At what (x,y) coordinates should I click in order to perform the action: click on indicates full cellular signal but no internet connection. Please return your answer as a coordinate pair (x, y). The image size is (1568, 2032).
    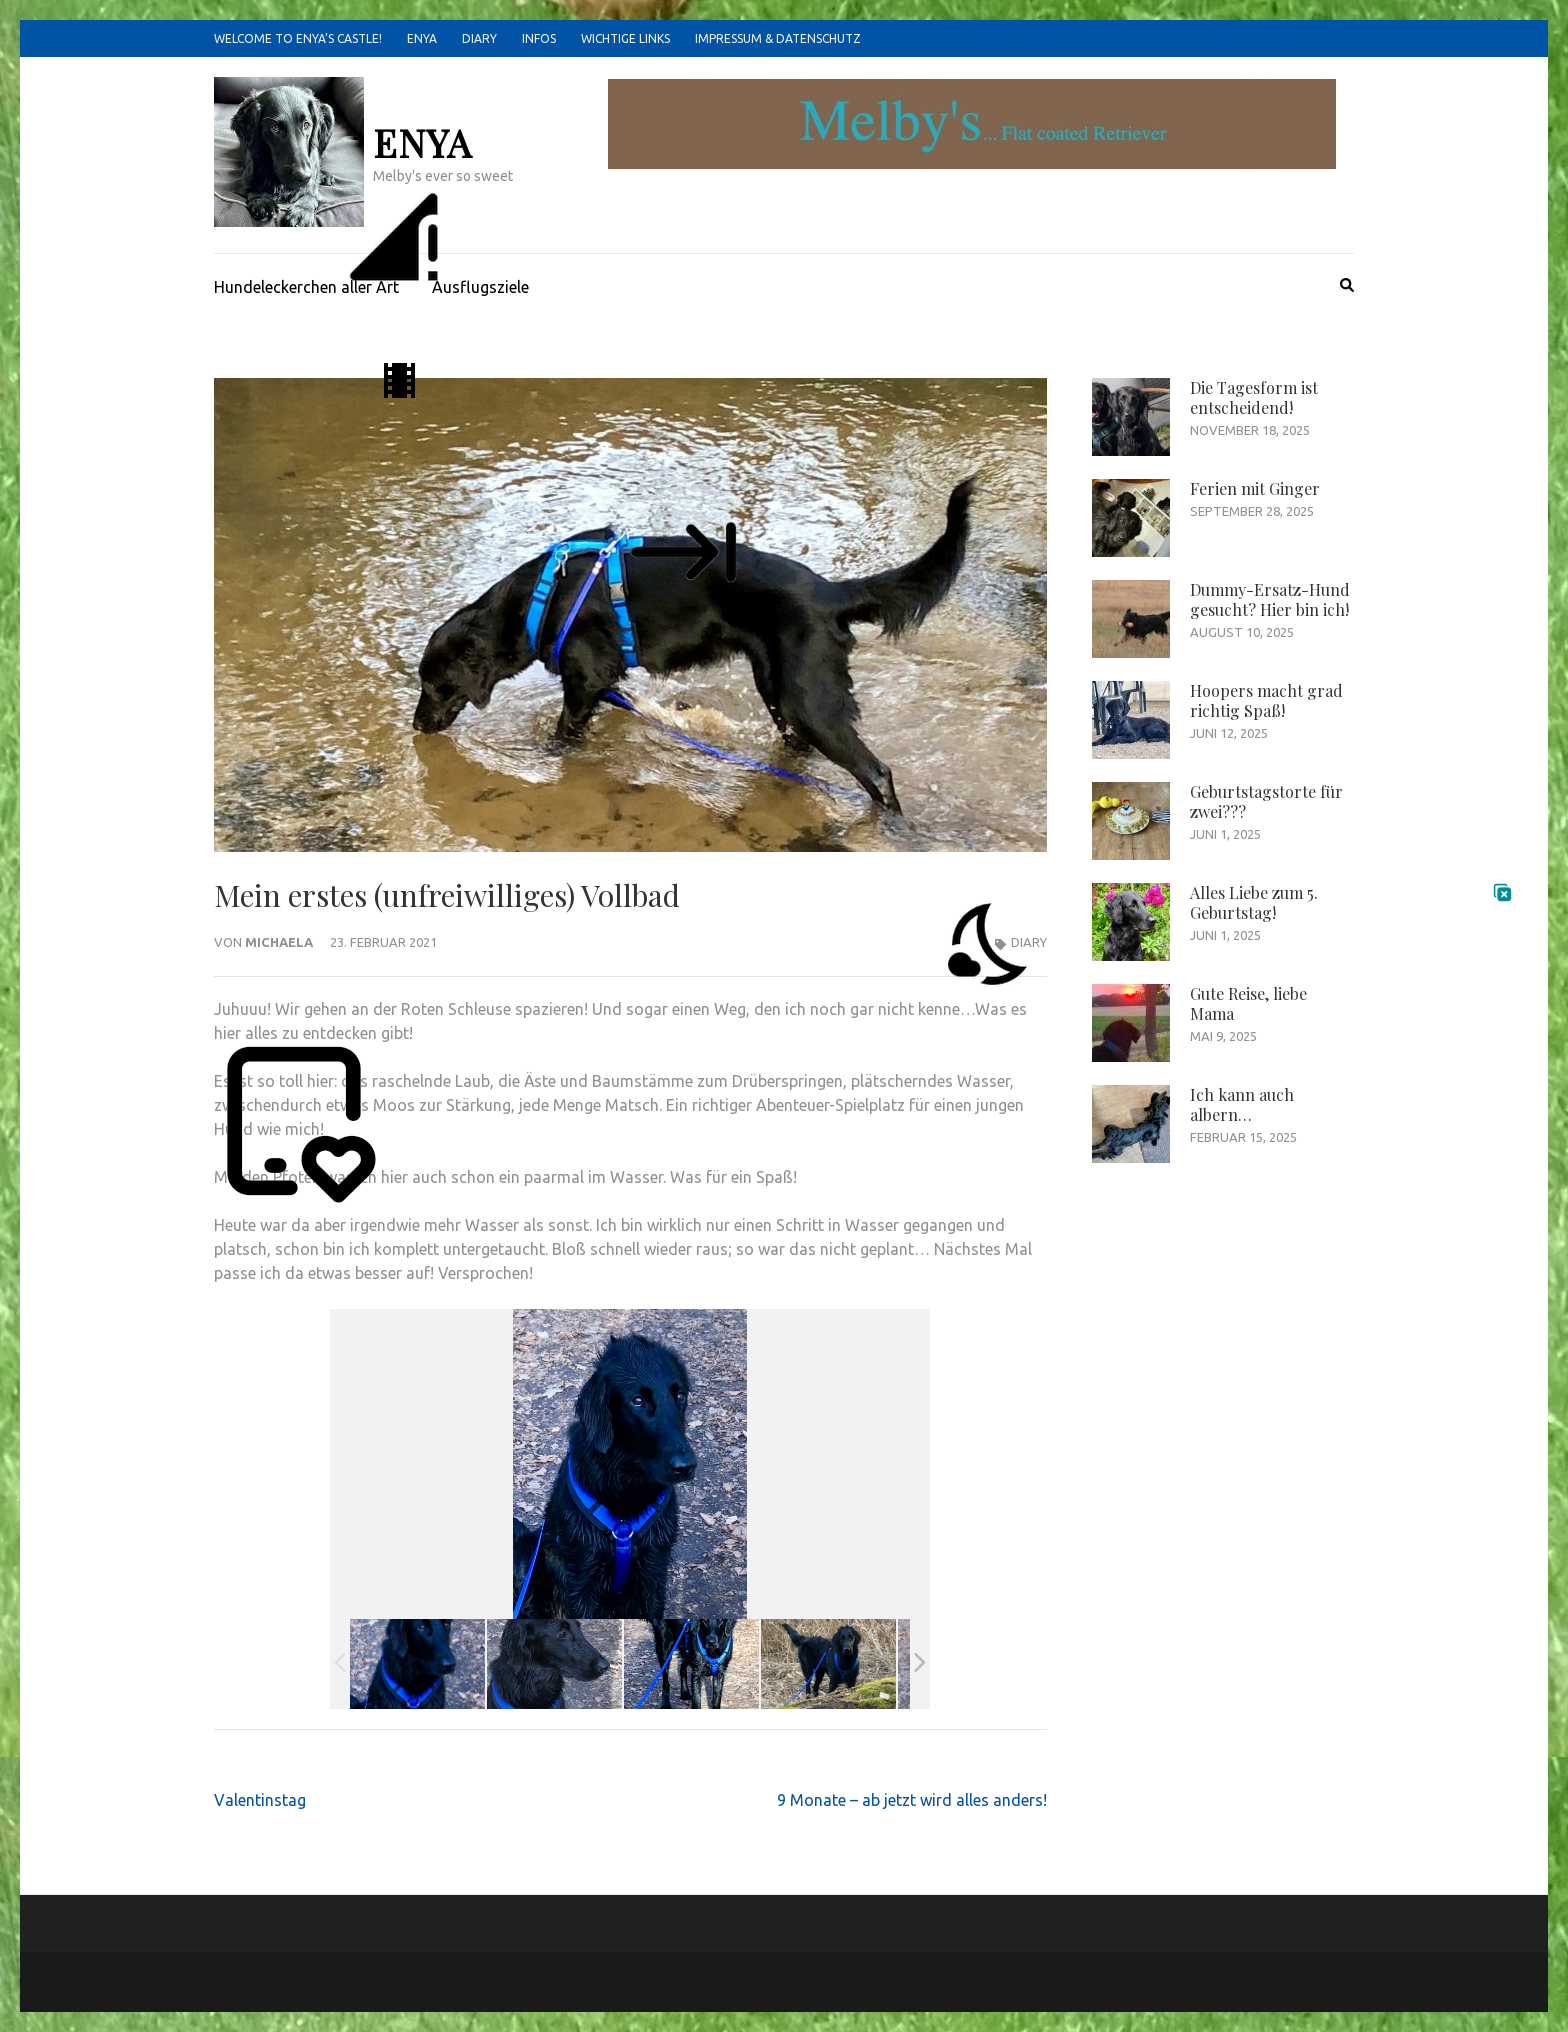
    Looking at the image, I should click on (390, 233).